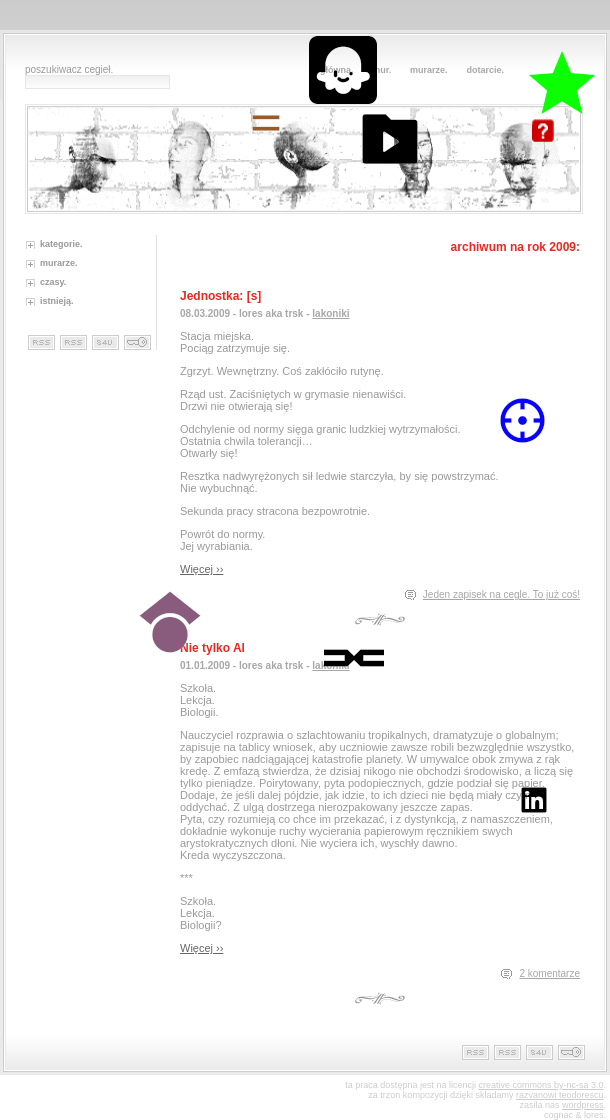 This screenshot has width=610, height=1120. Describe the element at coordinates (343, 70) in the screenshot. I see `open the coze app` at that location.